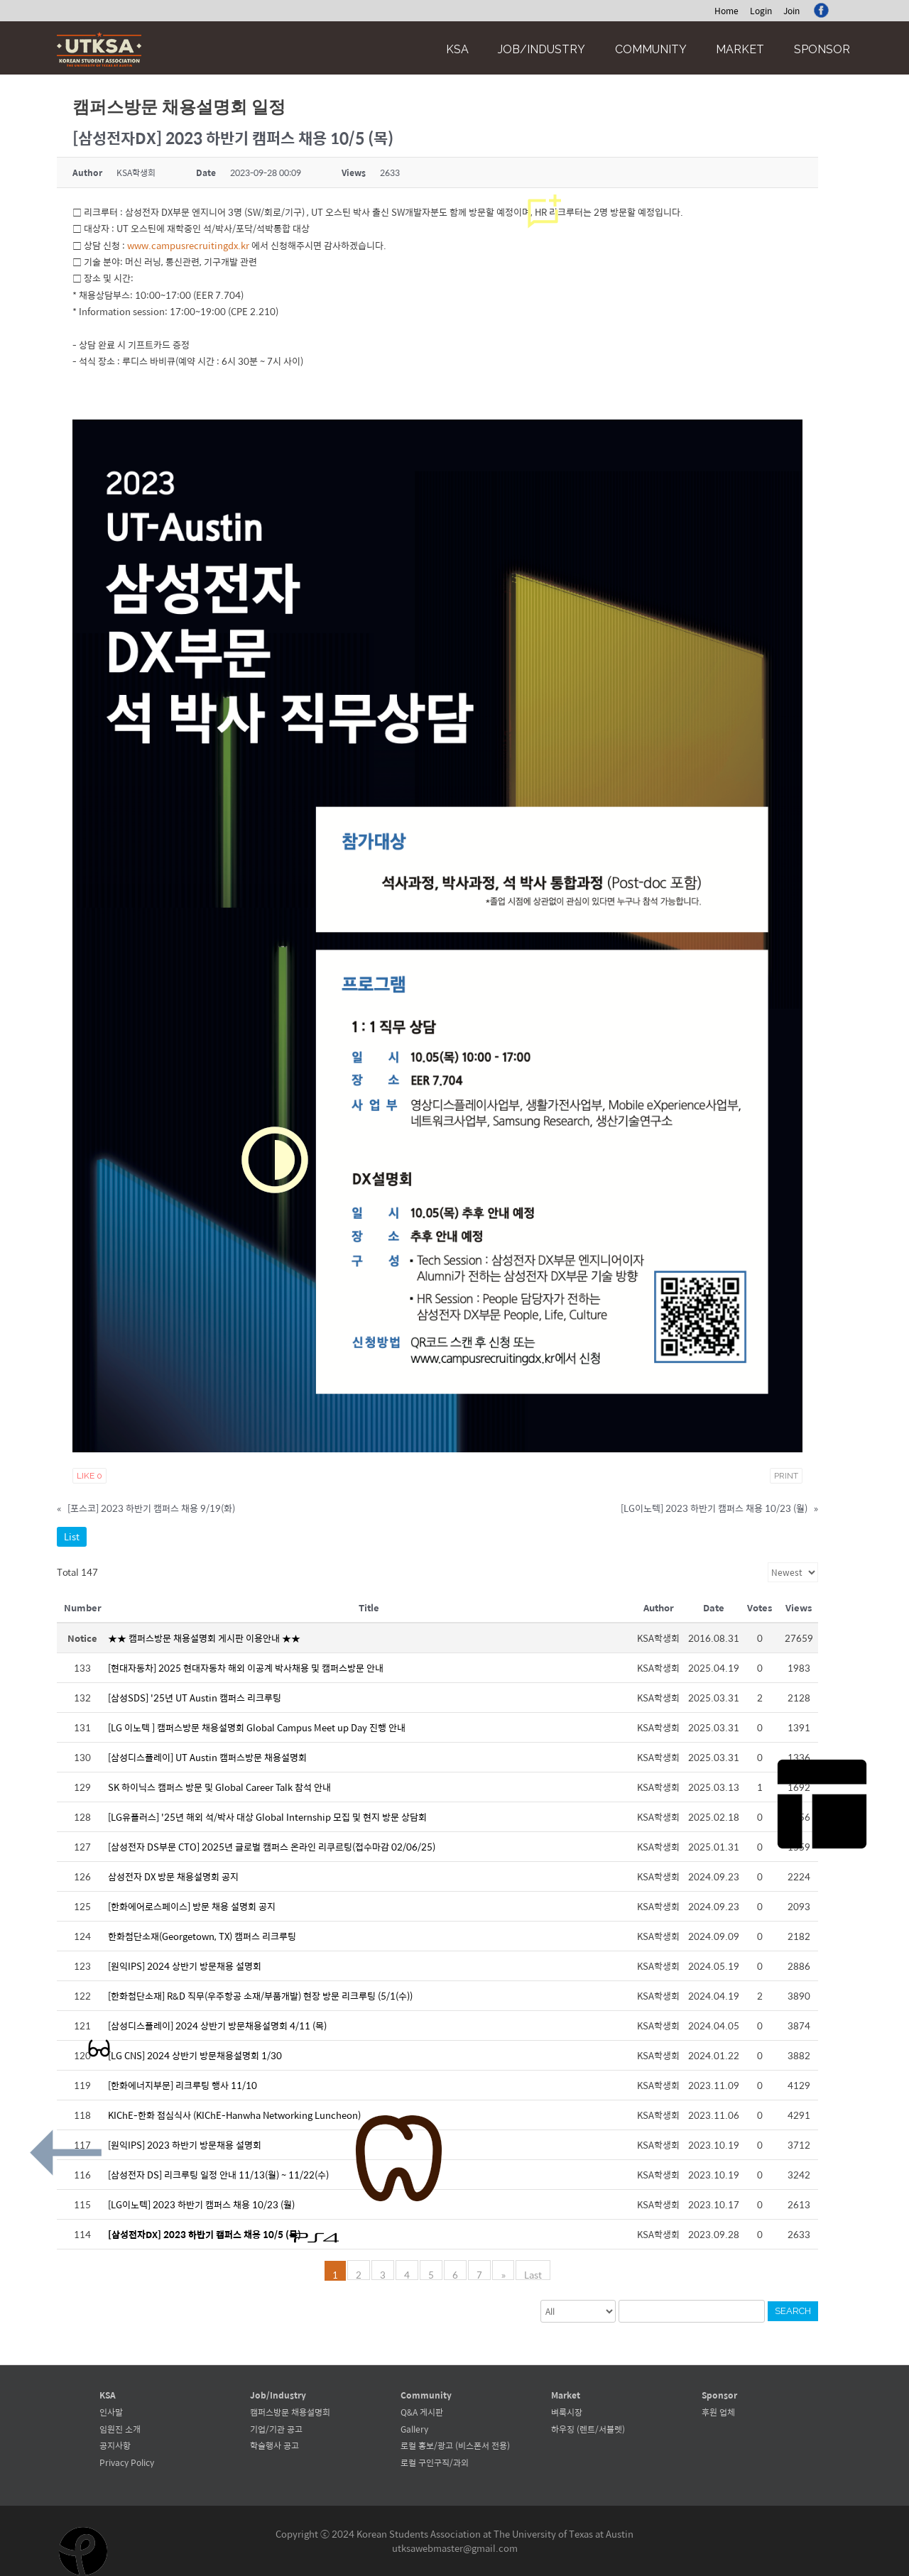 The image size is (909, 2576). What do you see at coordinates (543, 212) in the screenshot?
I see `start a new chat conversation` at bounding box center [543, 212].